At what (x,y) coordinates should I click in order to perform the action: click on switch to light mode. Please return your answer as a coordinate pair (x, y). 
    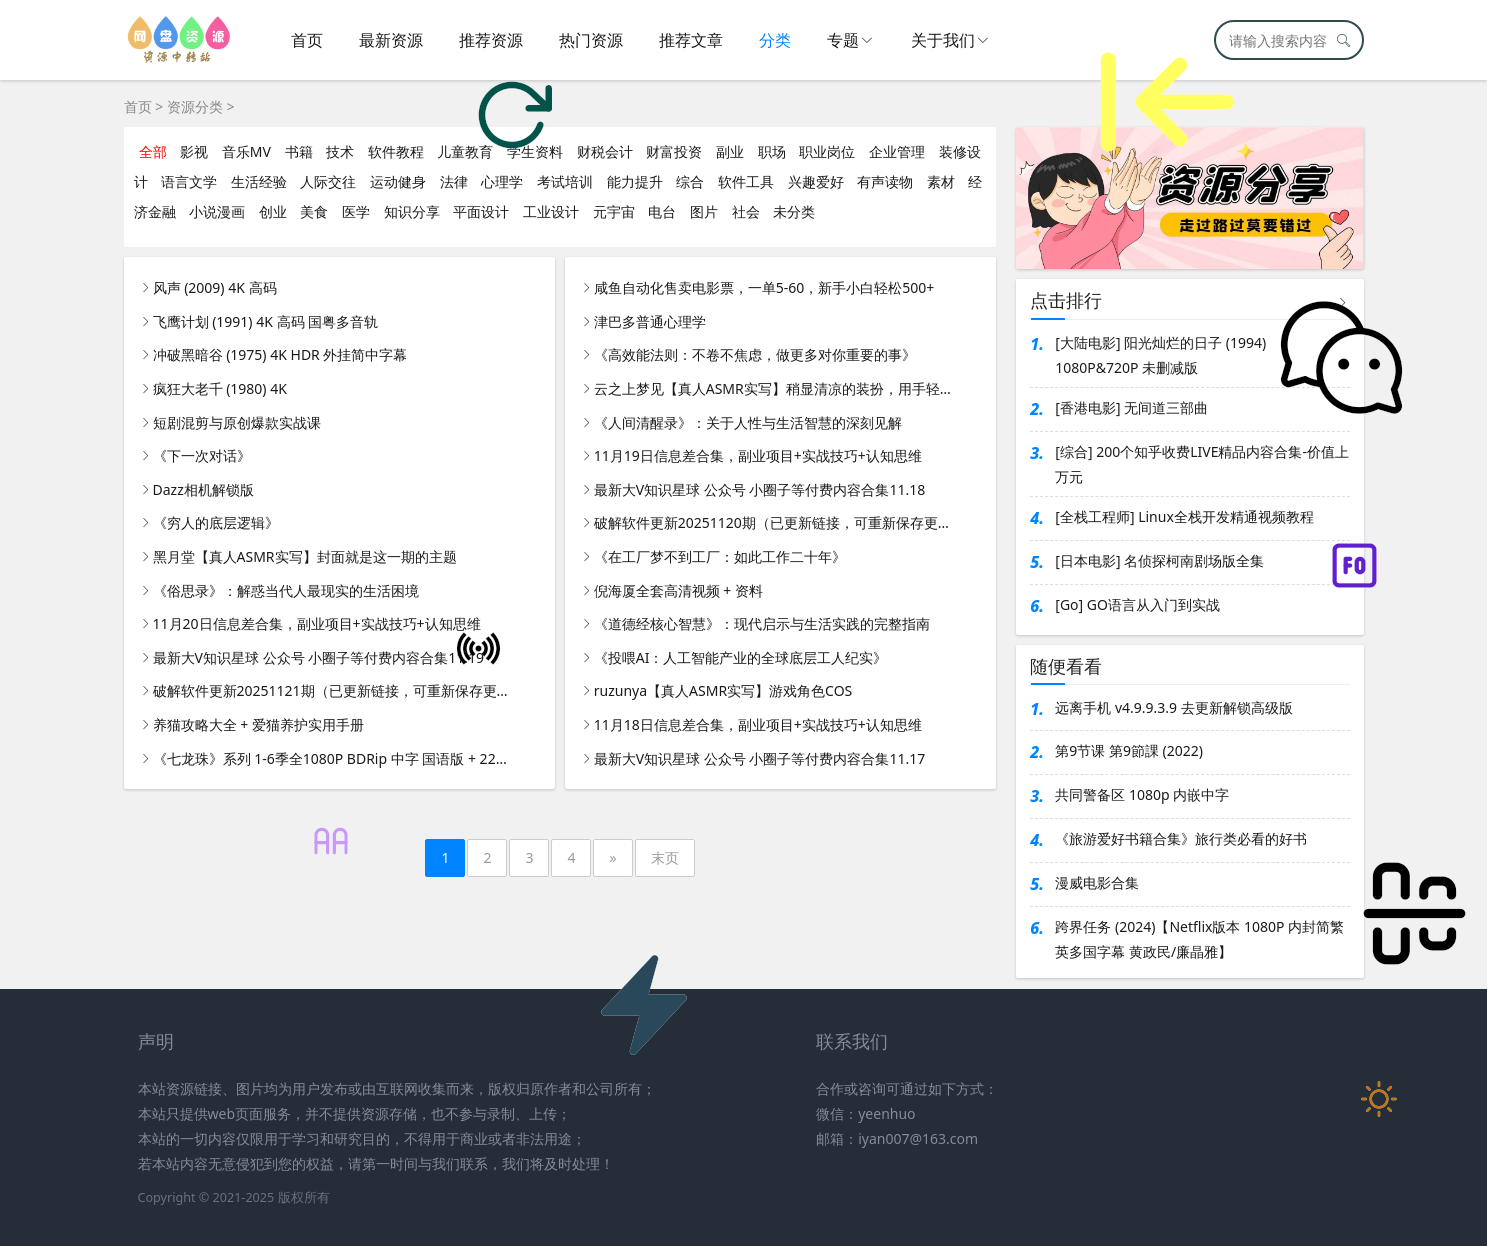
    Looking at the image, I should click on (1379, 1099).